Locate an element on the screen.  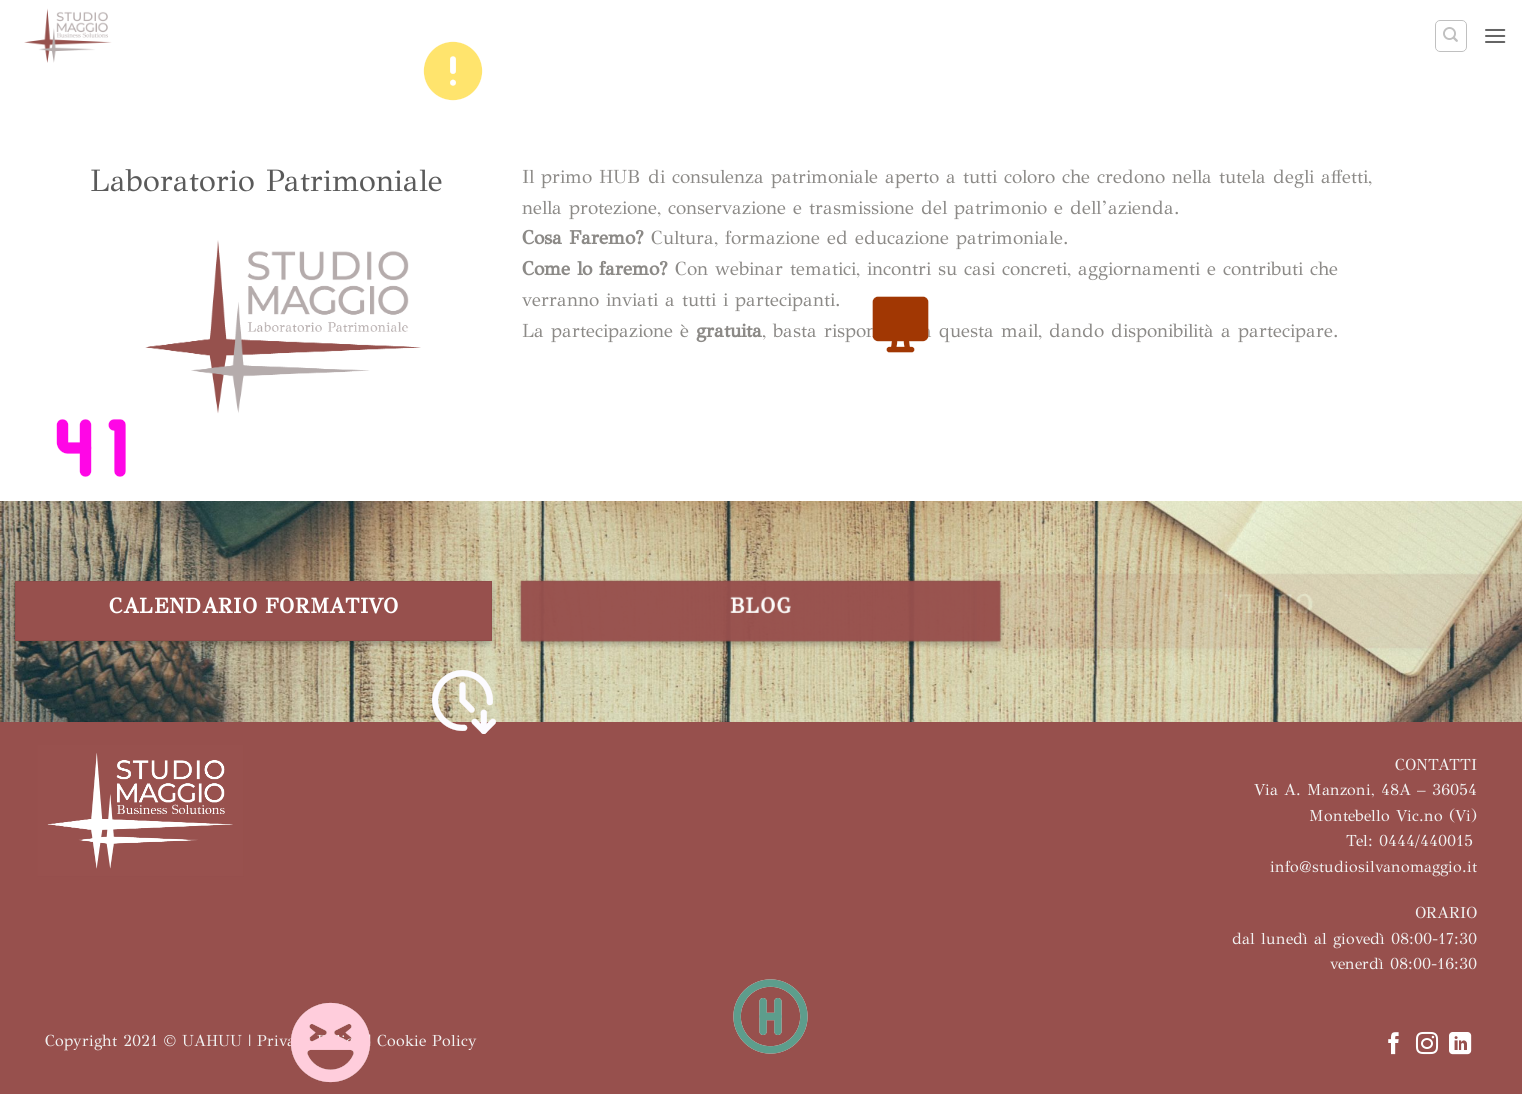
view on desktop display is located at coordinates (900, 324).